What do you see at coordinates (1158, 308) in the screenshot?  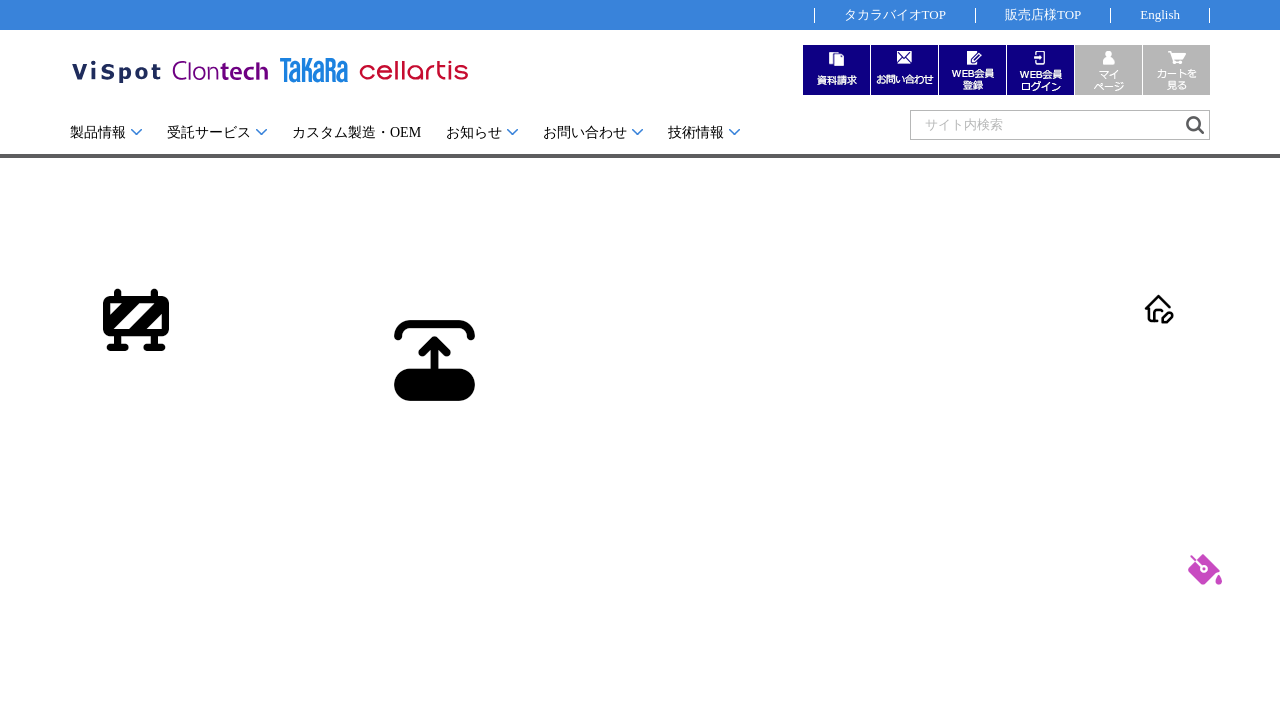 I see `edit home address or location` at bounding box center [1158, 308].